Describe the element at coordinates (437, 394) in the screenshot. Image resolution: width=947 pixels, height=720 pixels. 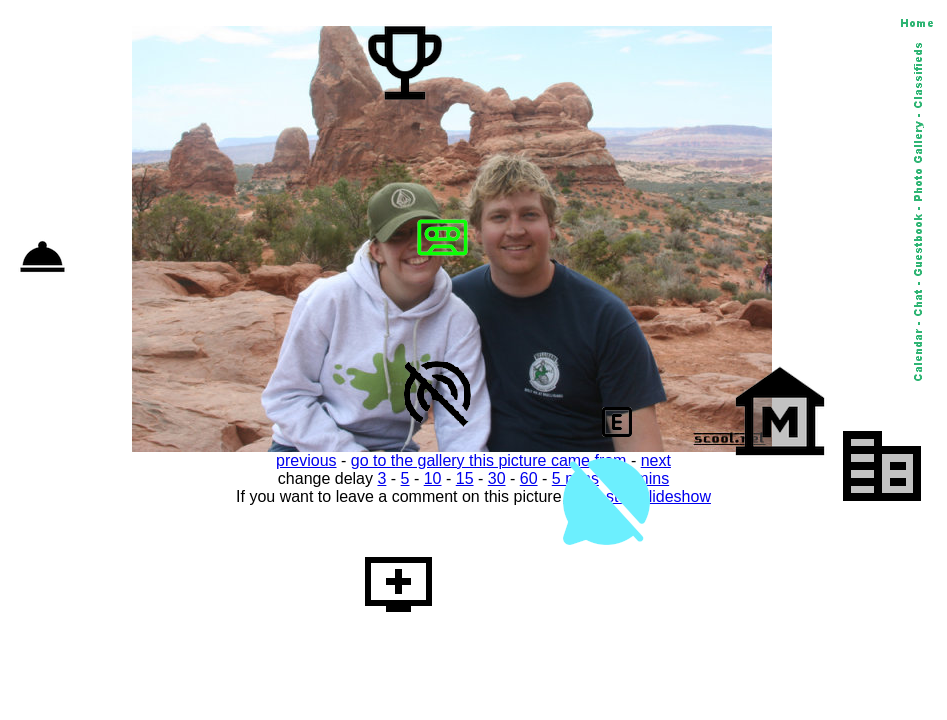
I see `indicates mobile hotspot is disabled` at that location.